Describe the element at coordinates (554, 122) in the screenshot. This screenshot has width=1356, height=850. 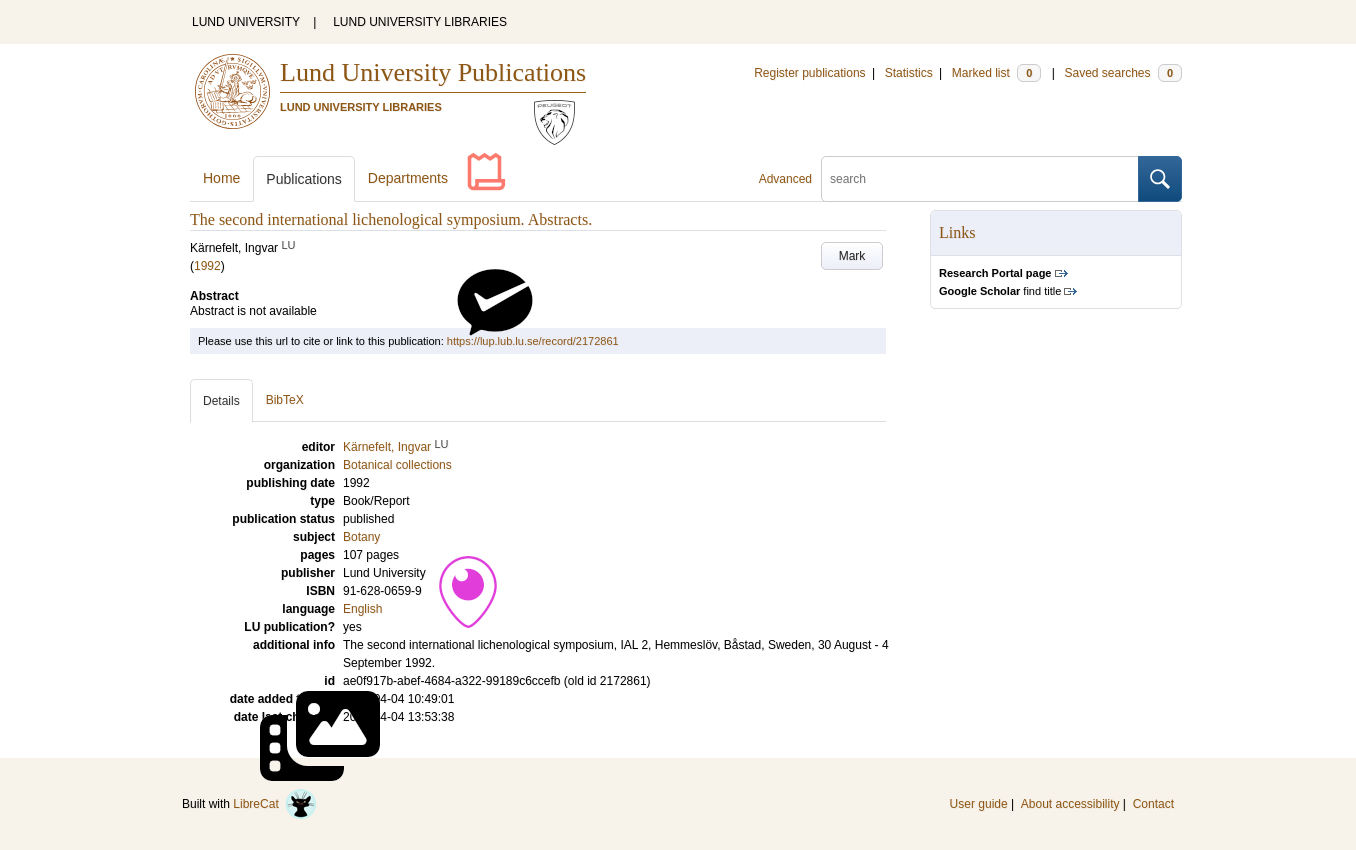
I see `Peugeot brand logo` at that location.